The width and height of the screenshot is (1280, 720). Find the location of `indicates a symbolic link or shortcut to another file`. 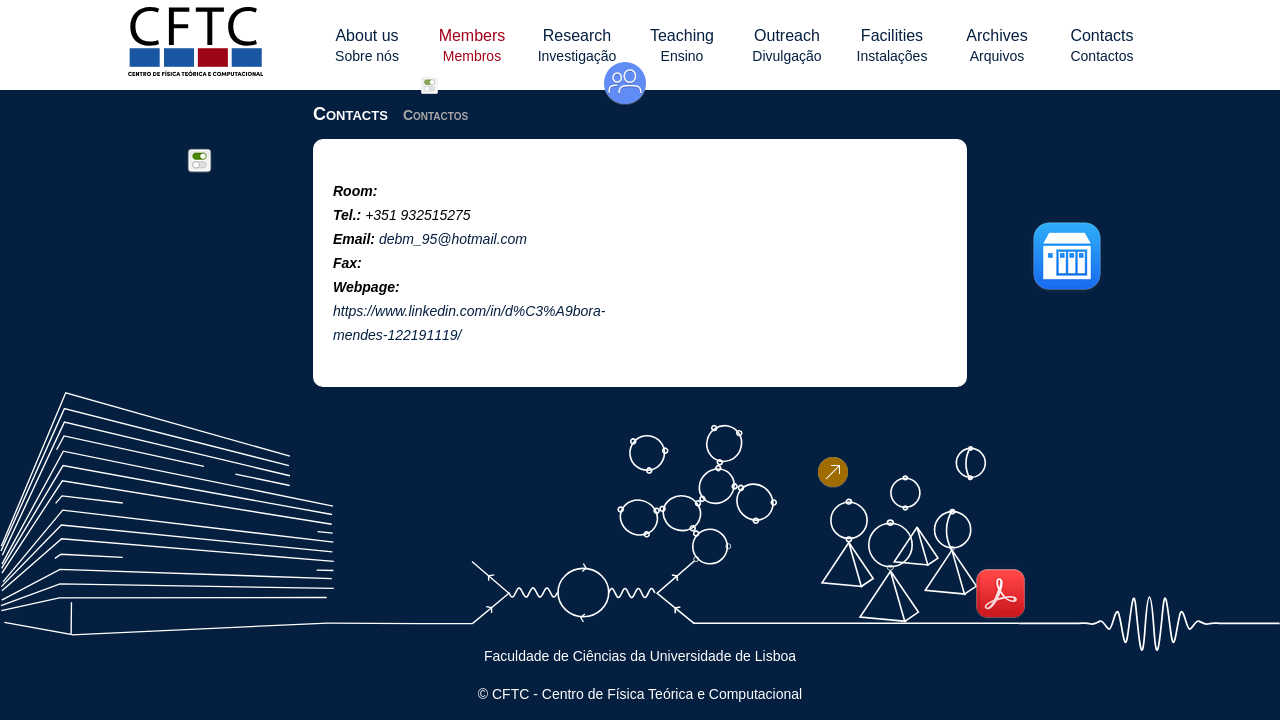

indicates a symbolic link or shortcut to another file is located at coordinates (833, 472).